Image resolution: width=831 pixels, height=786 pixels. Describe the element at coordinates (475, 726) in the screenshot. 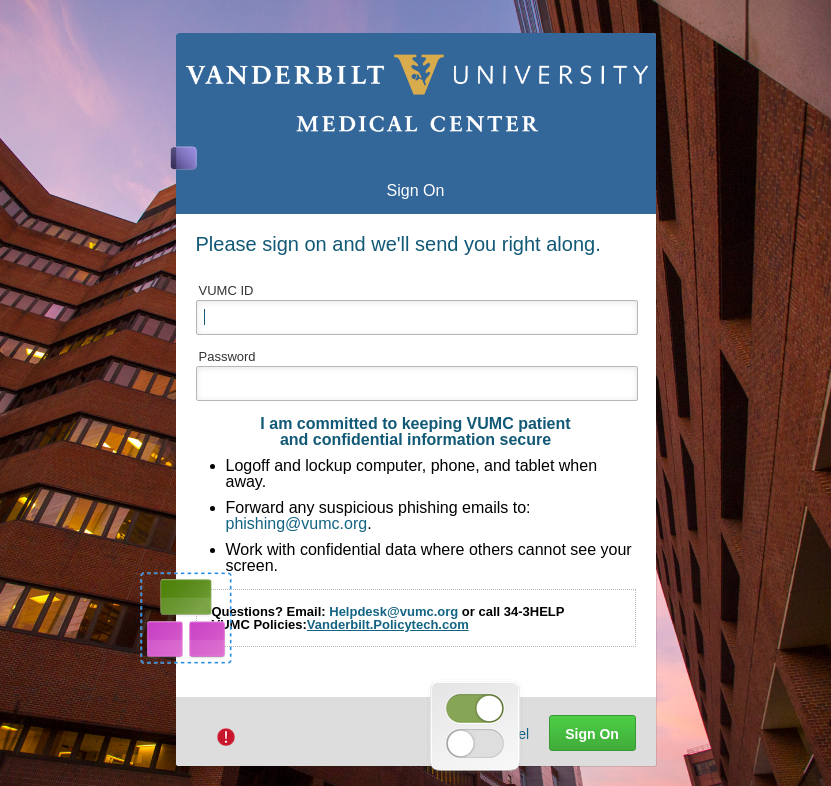

I see `open system settings or preferences` at that location.